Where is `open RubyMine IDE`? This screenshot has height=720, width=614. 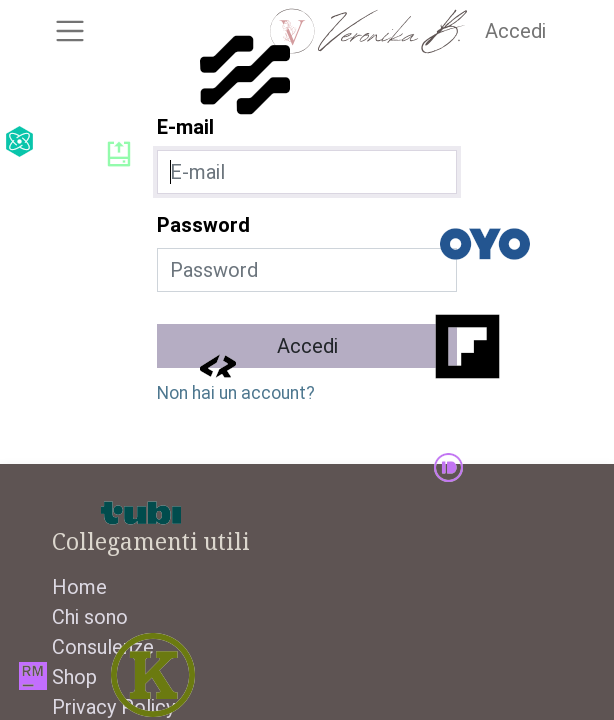
open RubyMine IDE is located at coordinates (33, 676).